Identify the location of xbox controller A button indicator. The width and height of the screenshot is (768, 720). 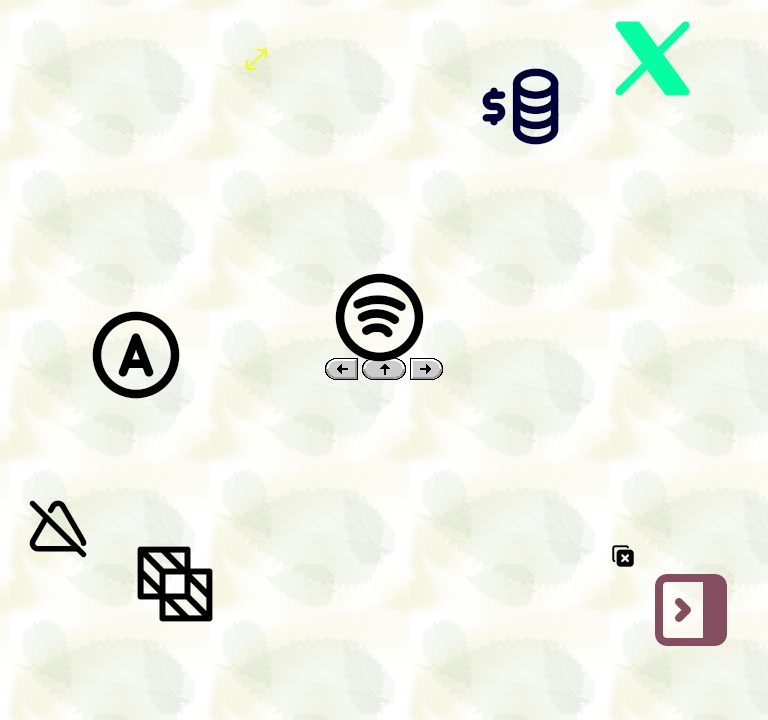
(136, 355).